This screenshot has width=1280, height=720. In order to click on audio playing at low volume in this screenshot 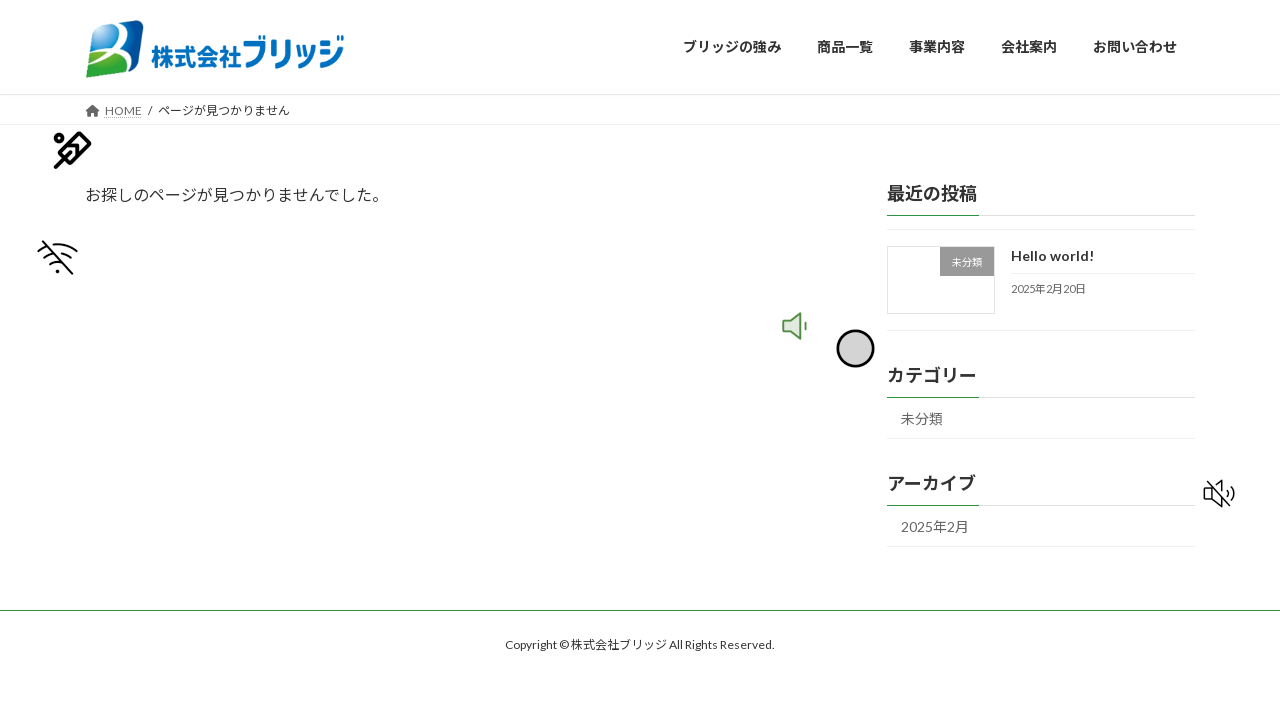, I will do `click(796, 326)`.